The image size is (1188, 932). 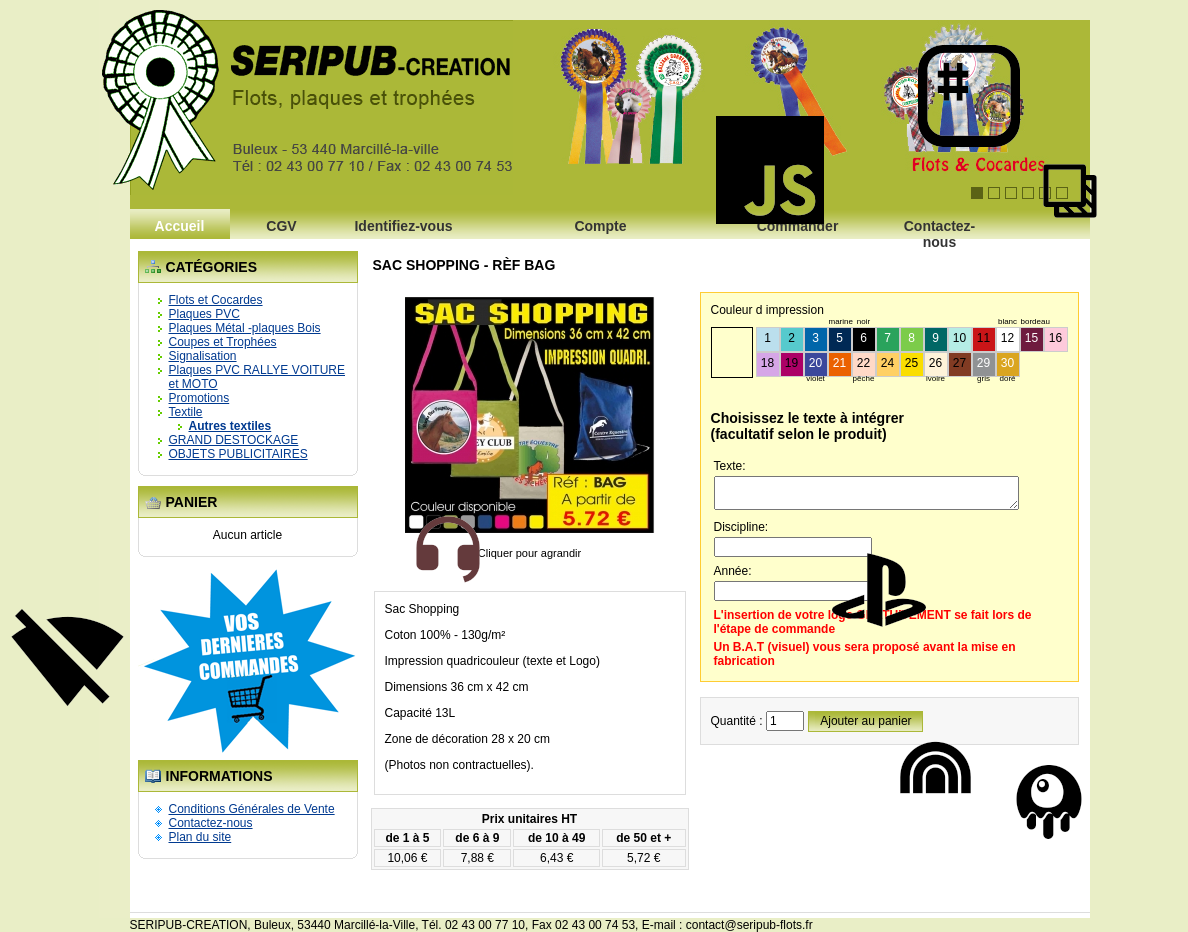 I want to click on open stackedit markdown editor, so click(x=969, y=96).